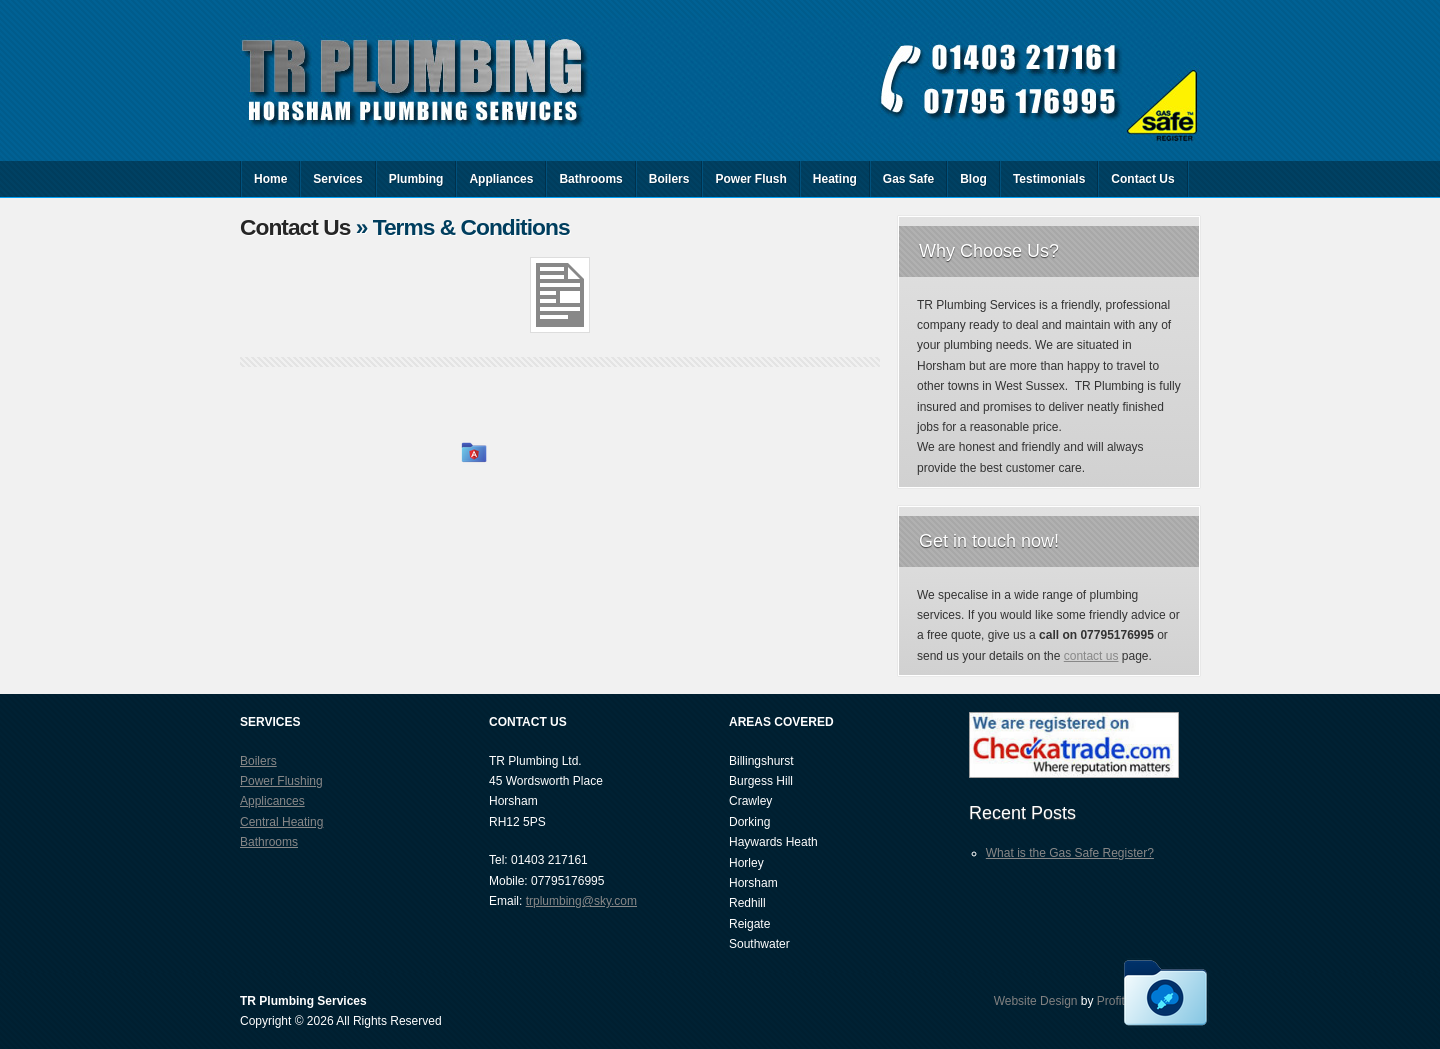 This screenshot has width=1440, height=1049. I want to click on open folder containing Angular project files, so click(474, 453).